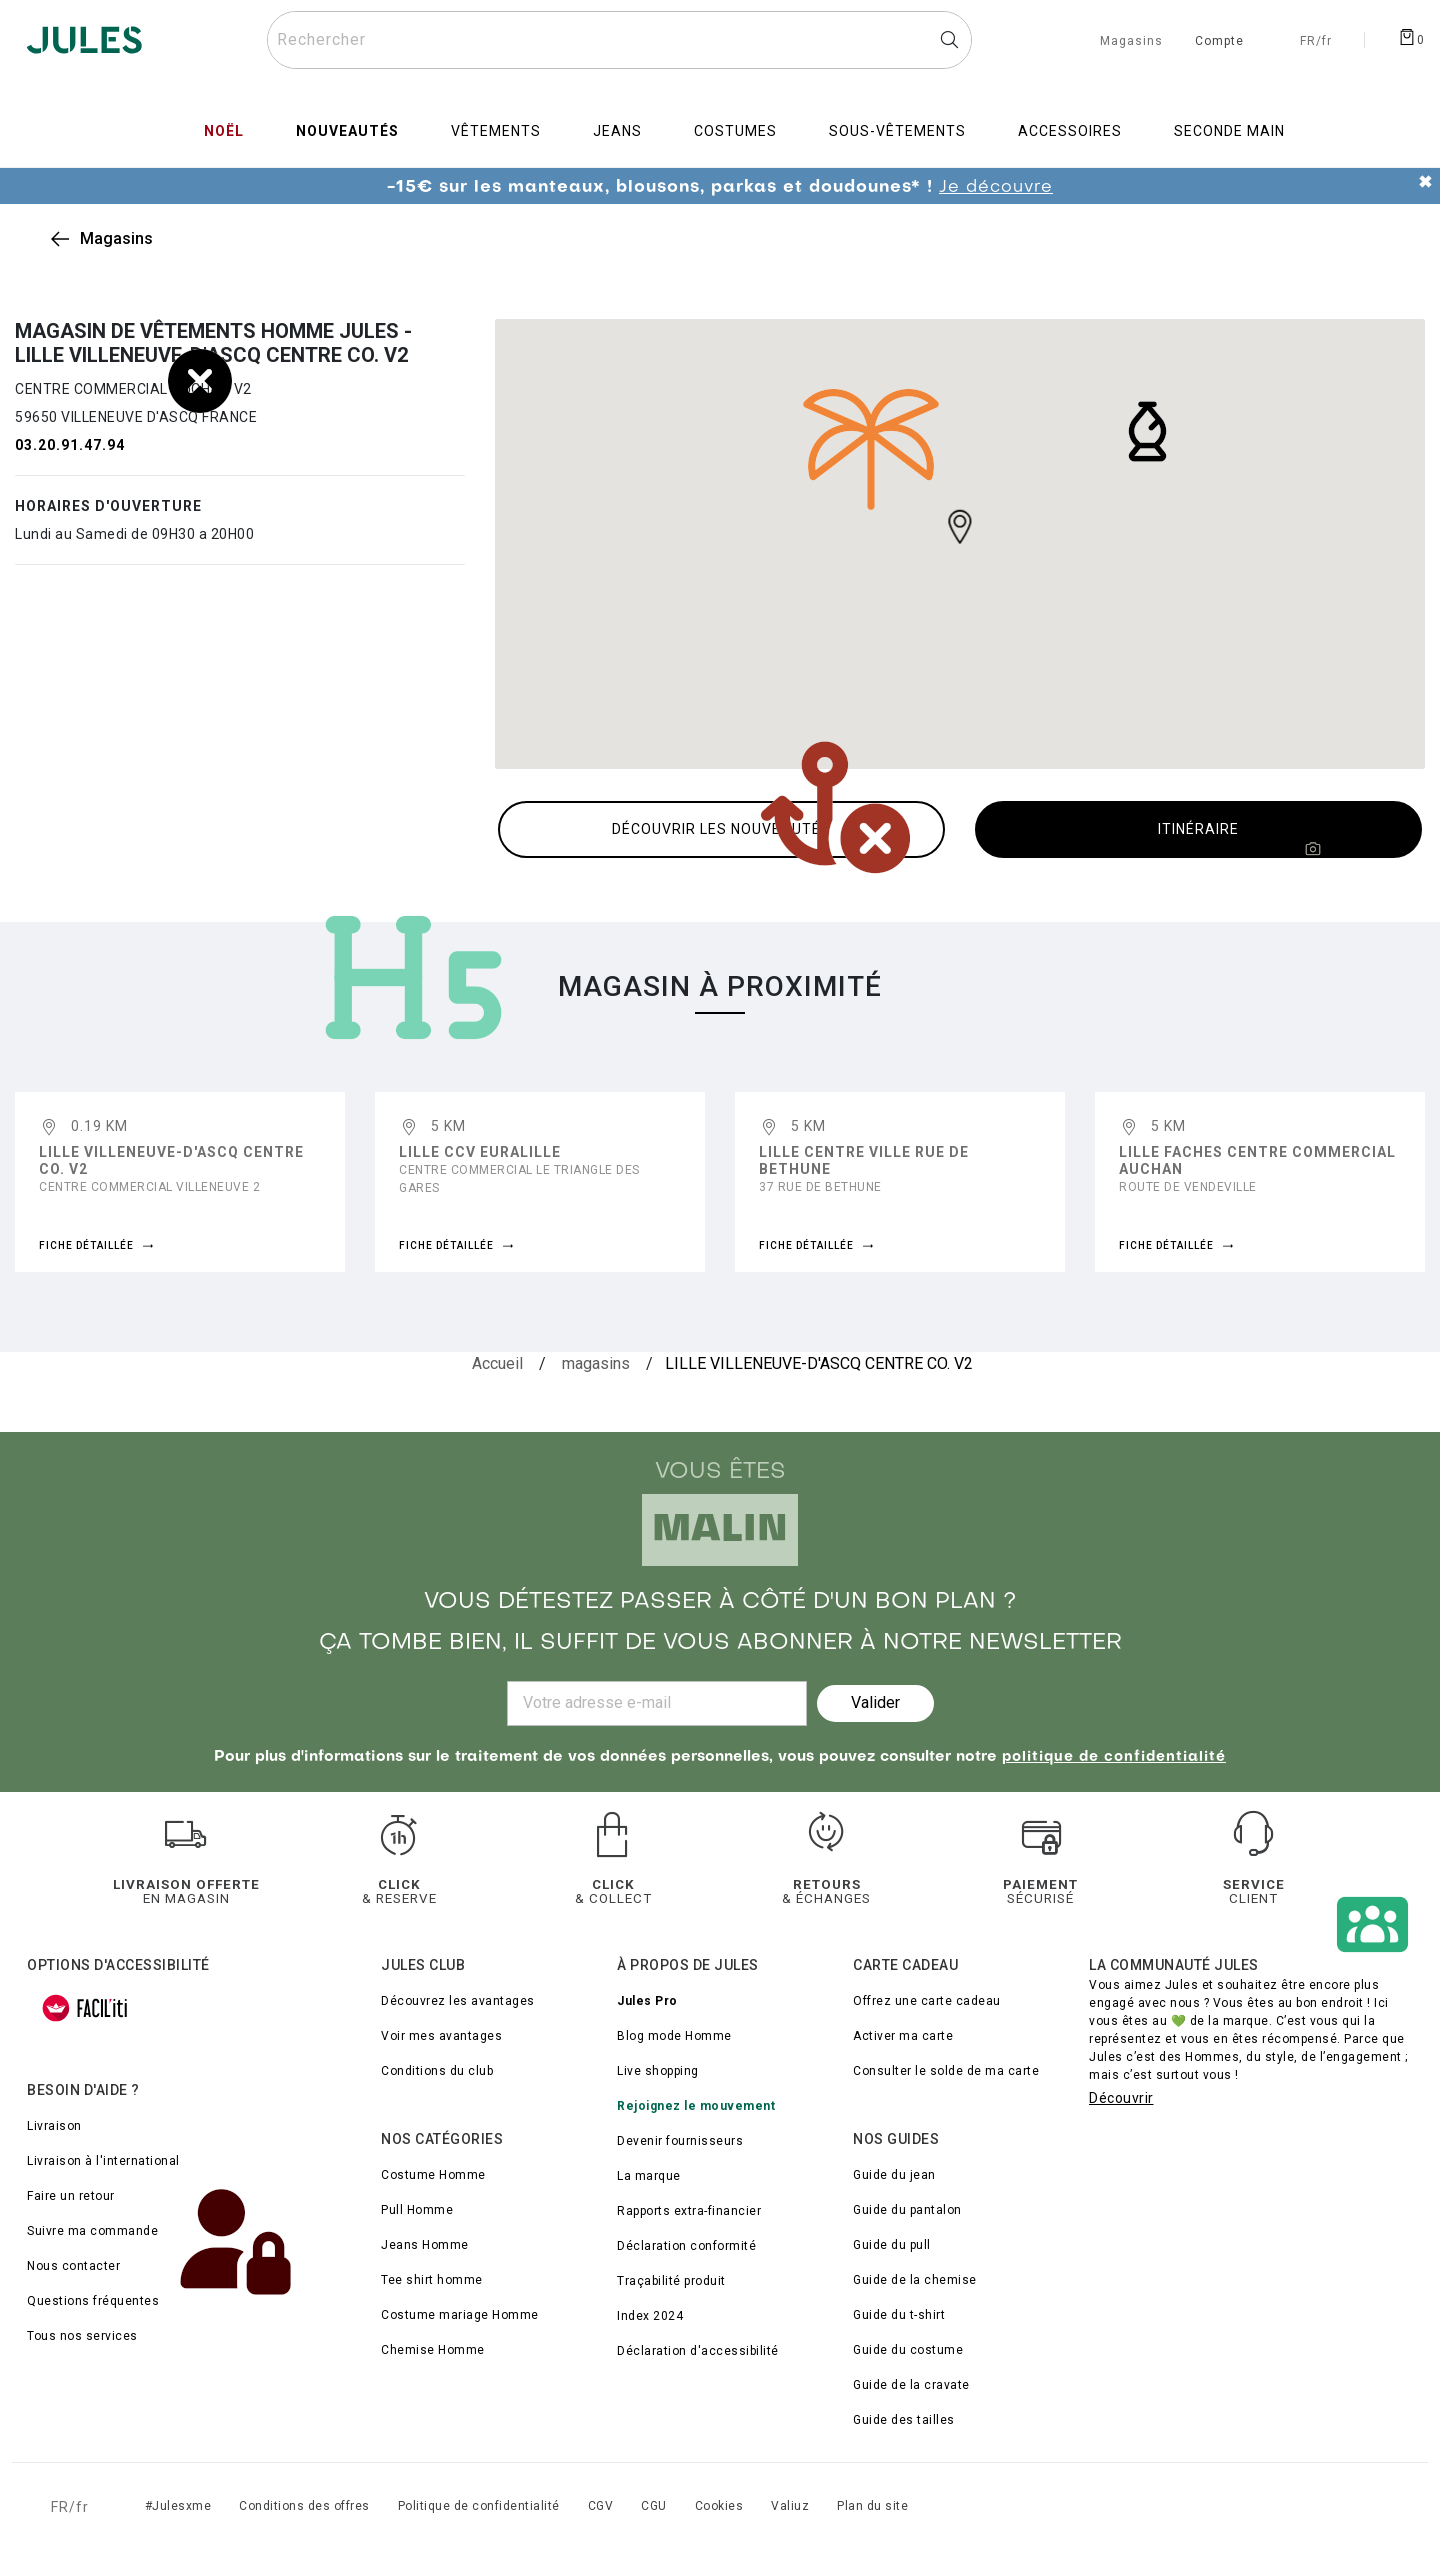 This screenshot has height=2552, width=1440. Describe the element at coordinates (234, 2238) in the screenshot. I see `lock or secure a user account` at that location.